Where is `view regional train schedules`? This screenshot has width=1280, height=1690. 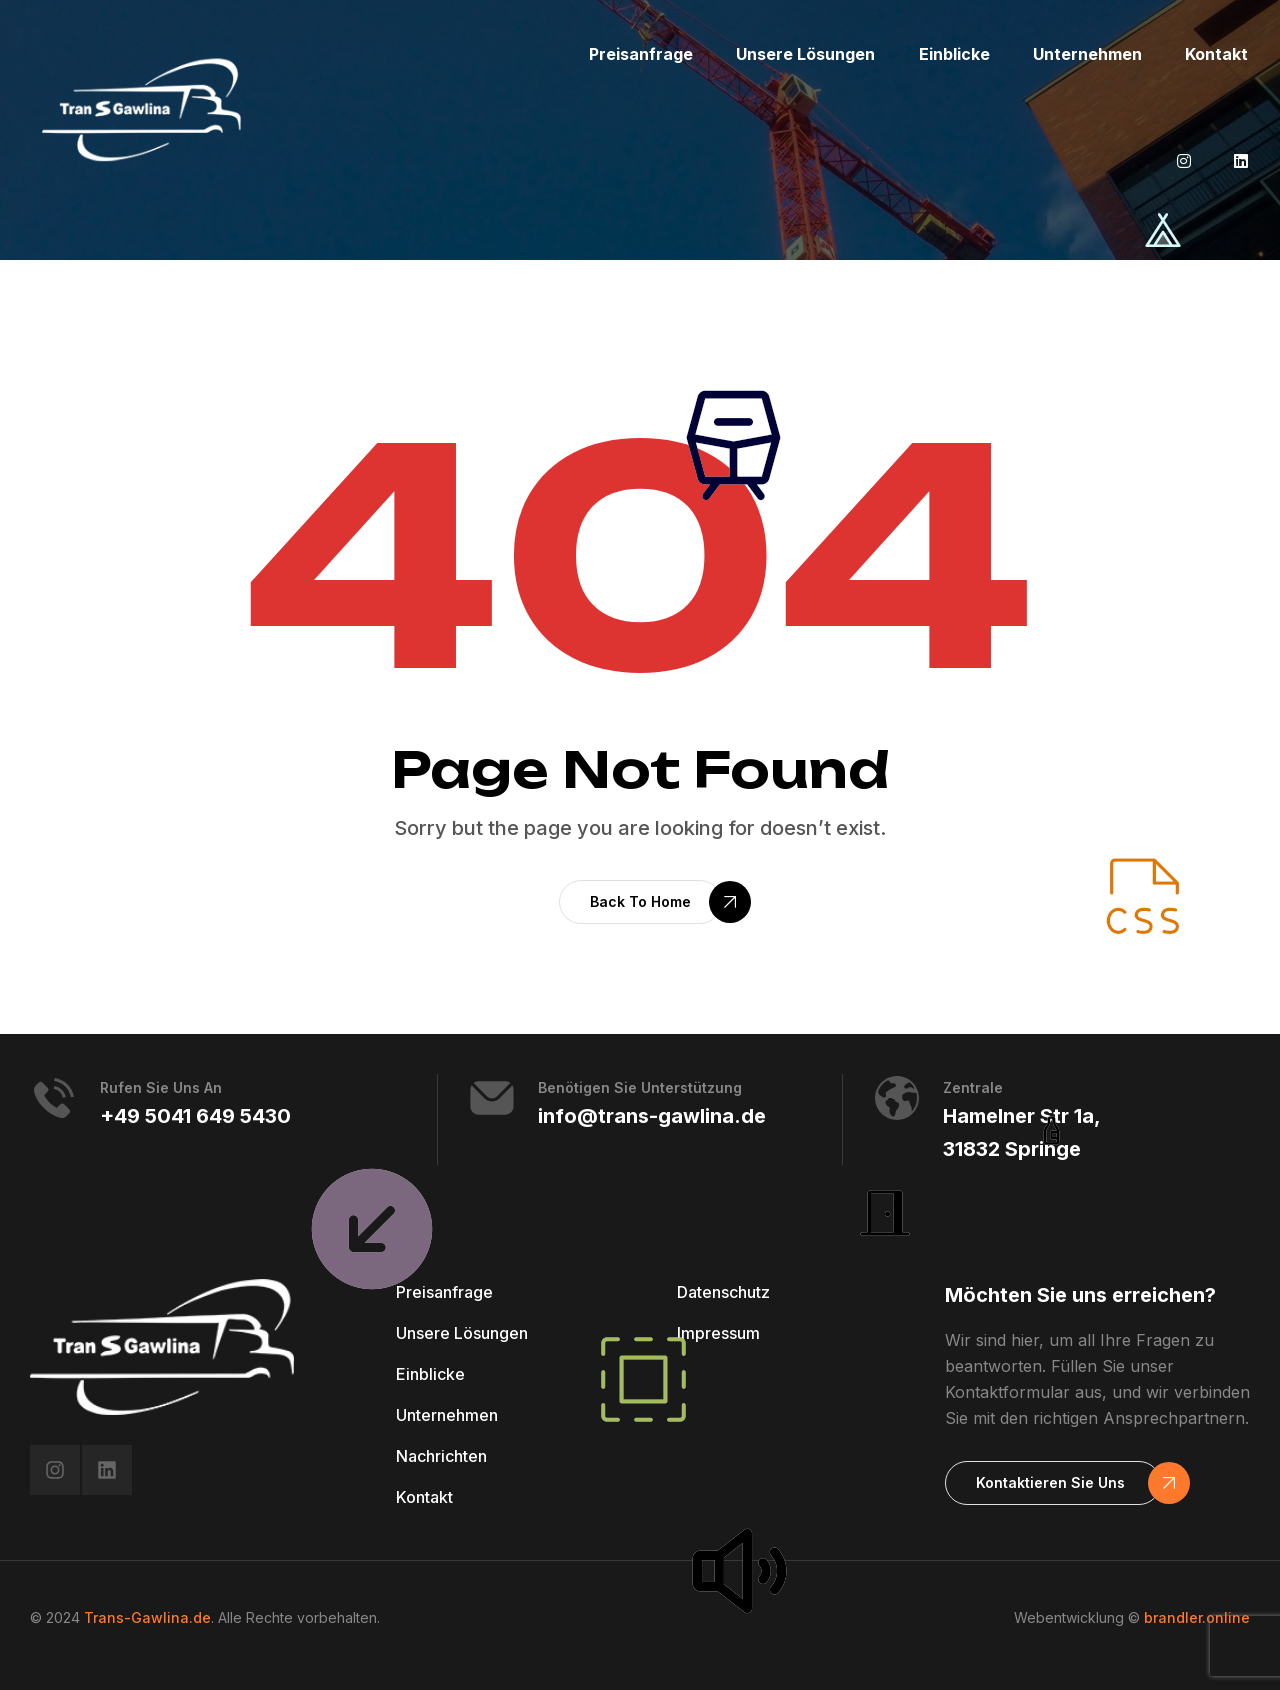
view regional train schedules is located at coordinates (733, 441).